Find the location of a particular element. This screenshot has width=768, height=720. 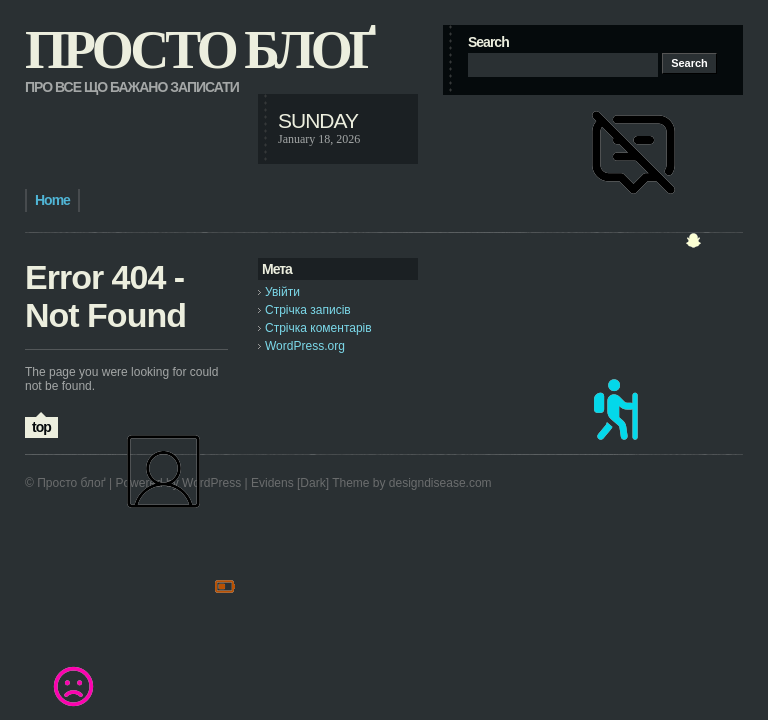

messaging is disabled or unavailable is located at coordinates (633, 152).